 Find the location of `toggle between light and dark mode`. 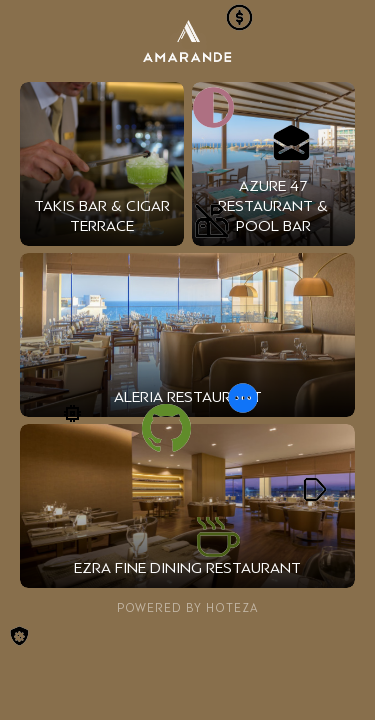

toggle between light and dark mode is located at coordinates (213, 107).